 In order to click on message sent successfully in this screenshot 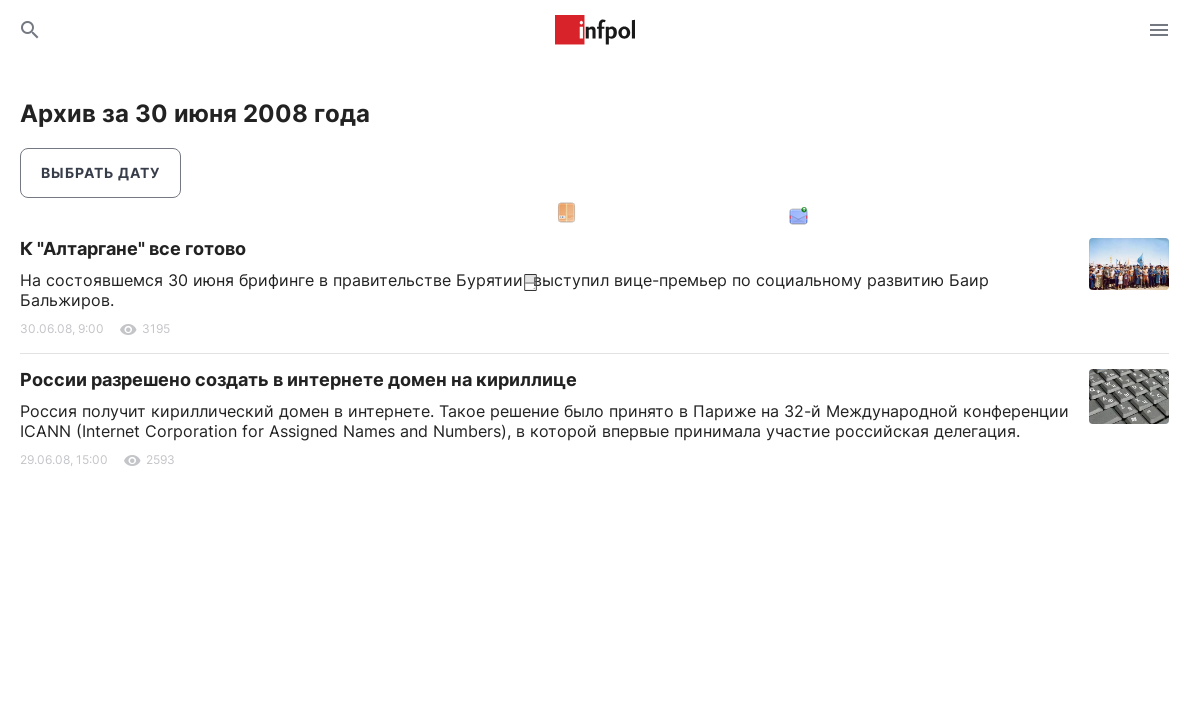, I will do `click(798, 216)`.